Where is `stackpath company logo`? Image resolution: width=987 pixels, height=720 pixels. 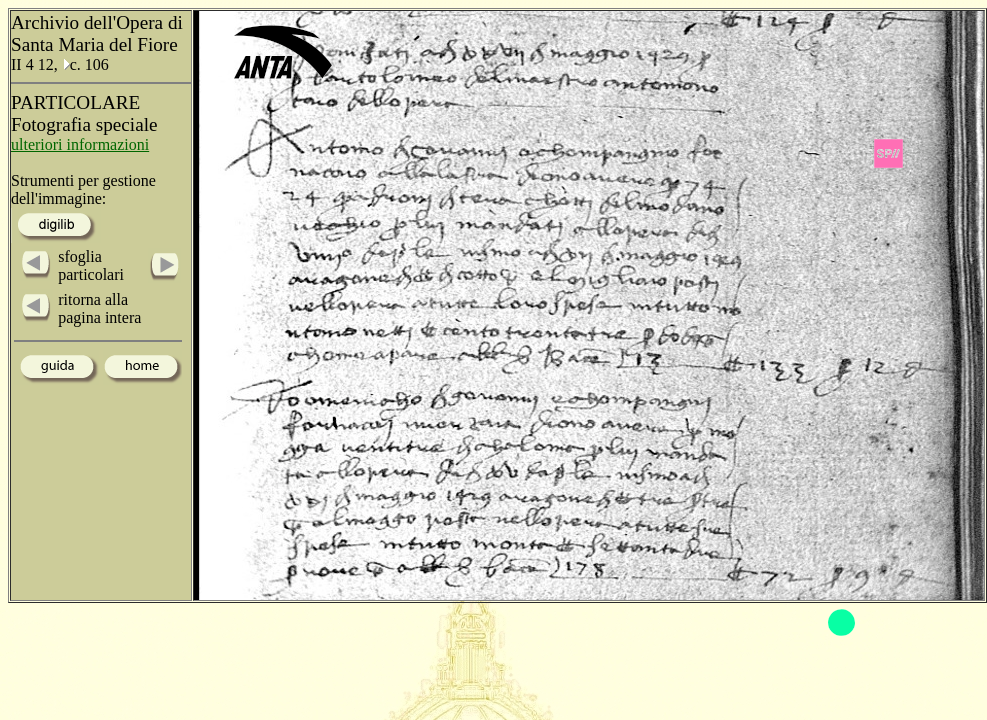
stackpath company logo is located at coordinates (888, 153).